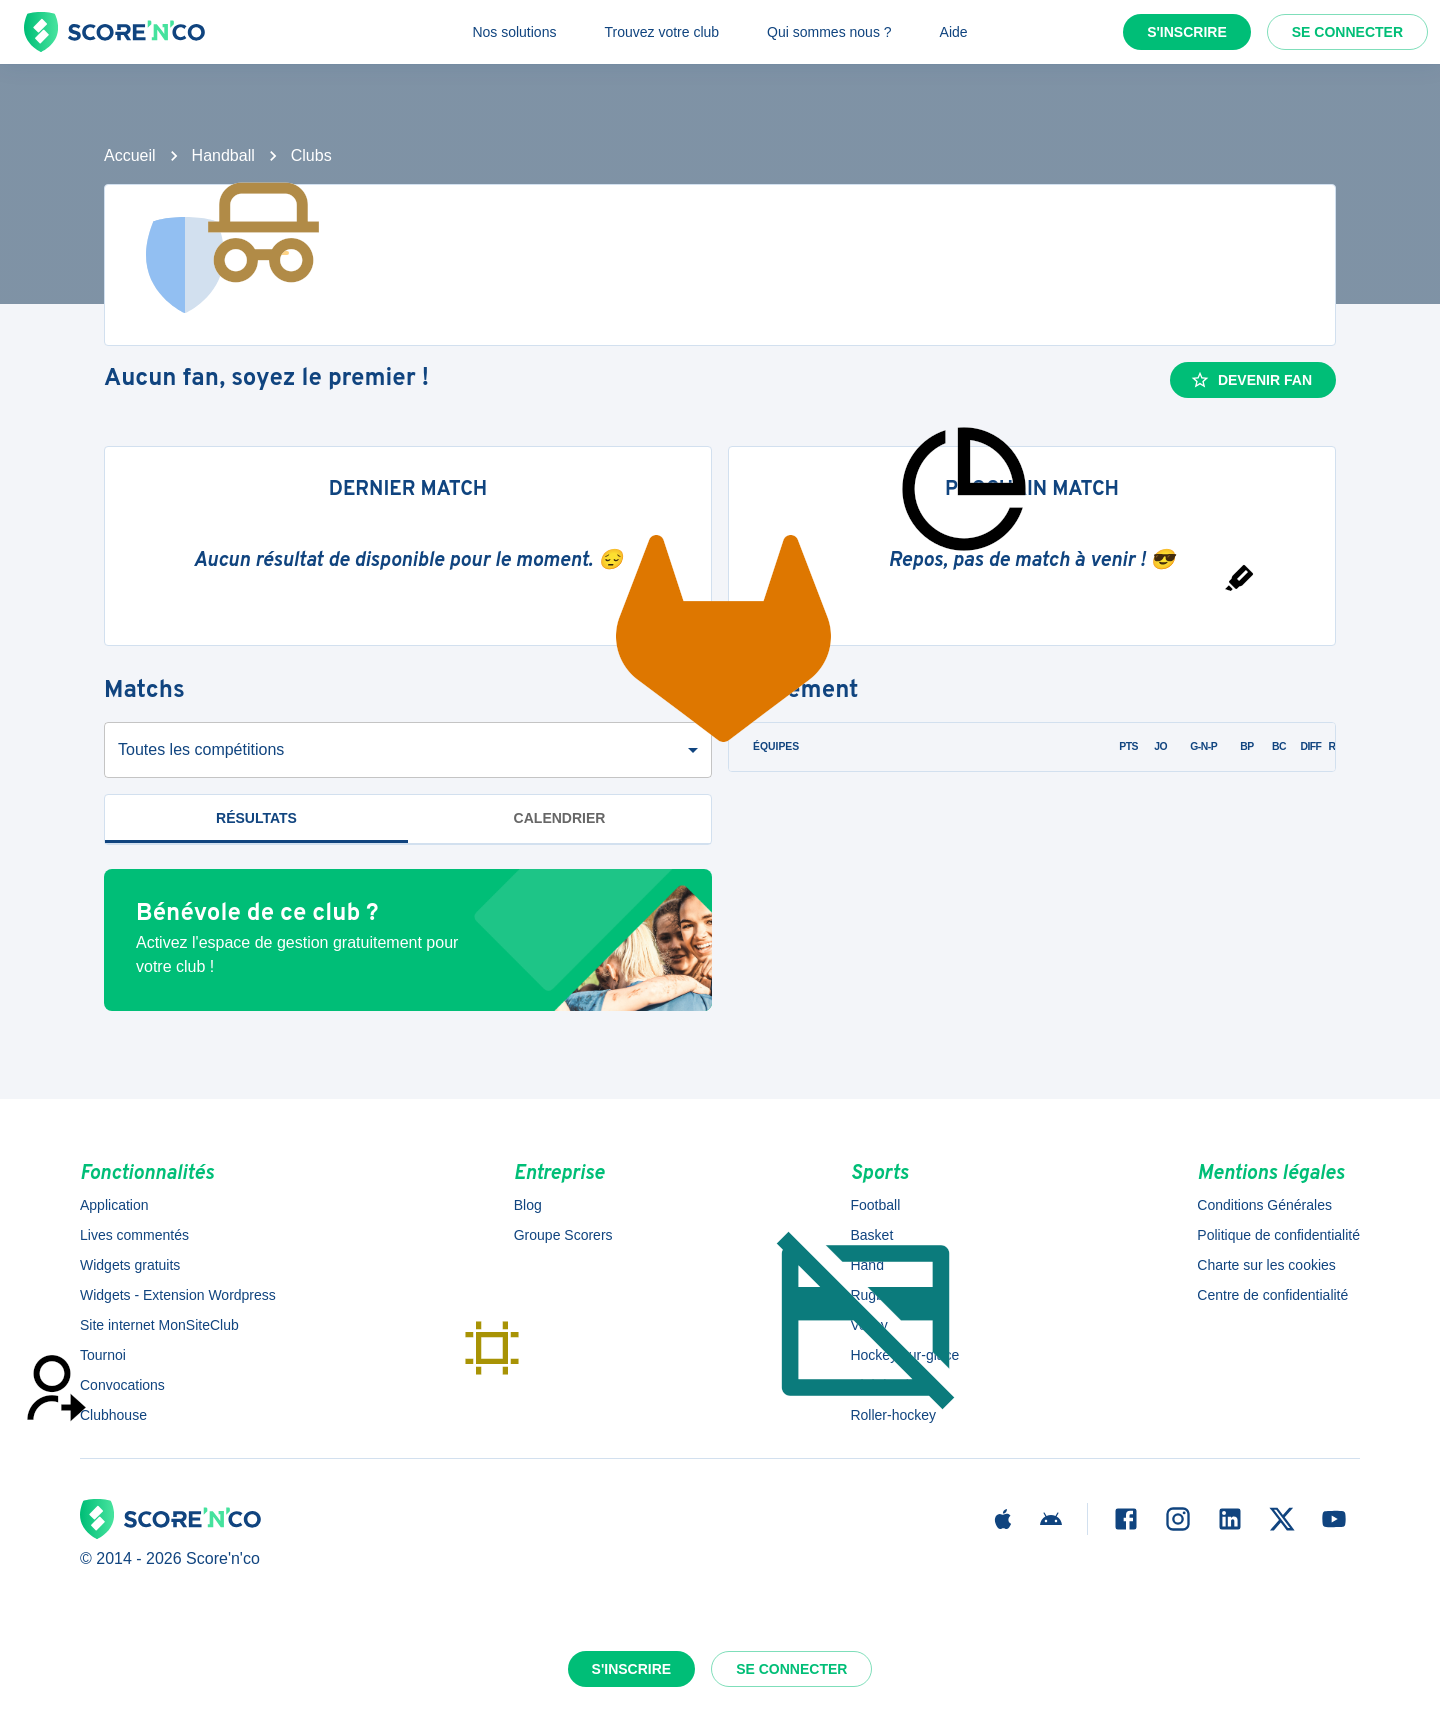  I want to click on select or edit an artboard, so click(492, 1348).